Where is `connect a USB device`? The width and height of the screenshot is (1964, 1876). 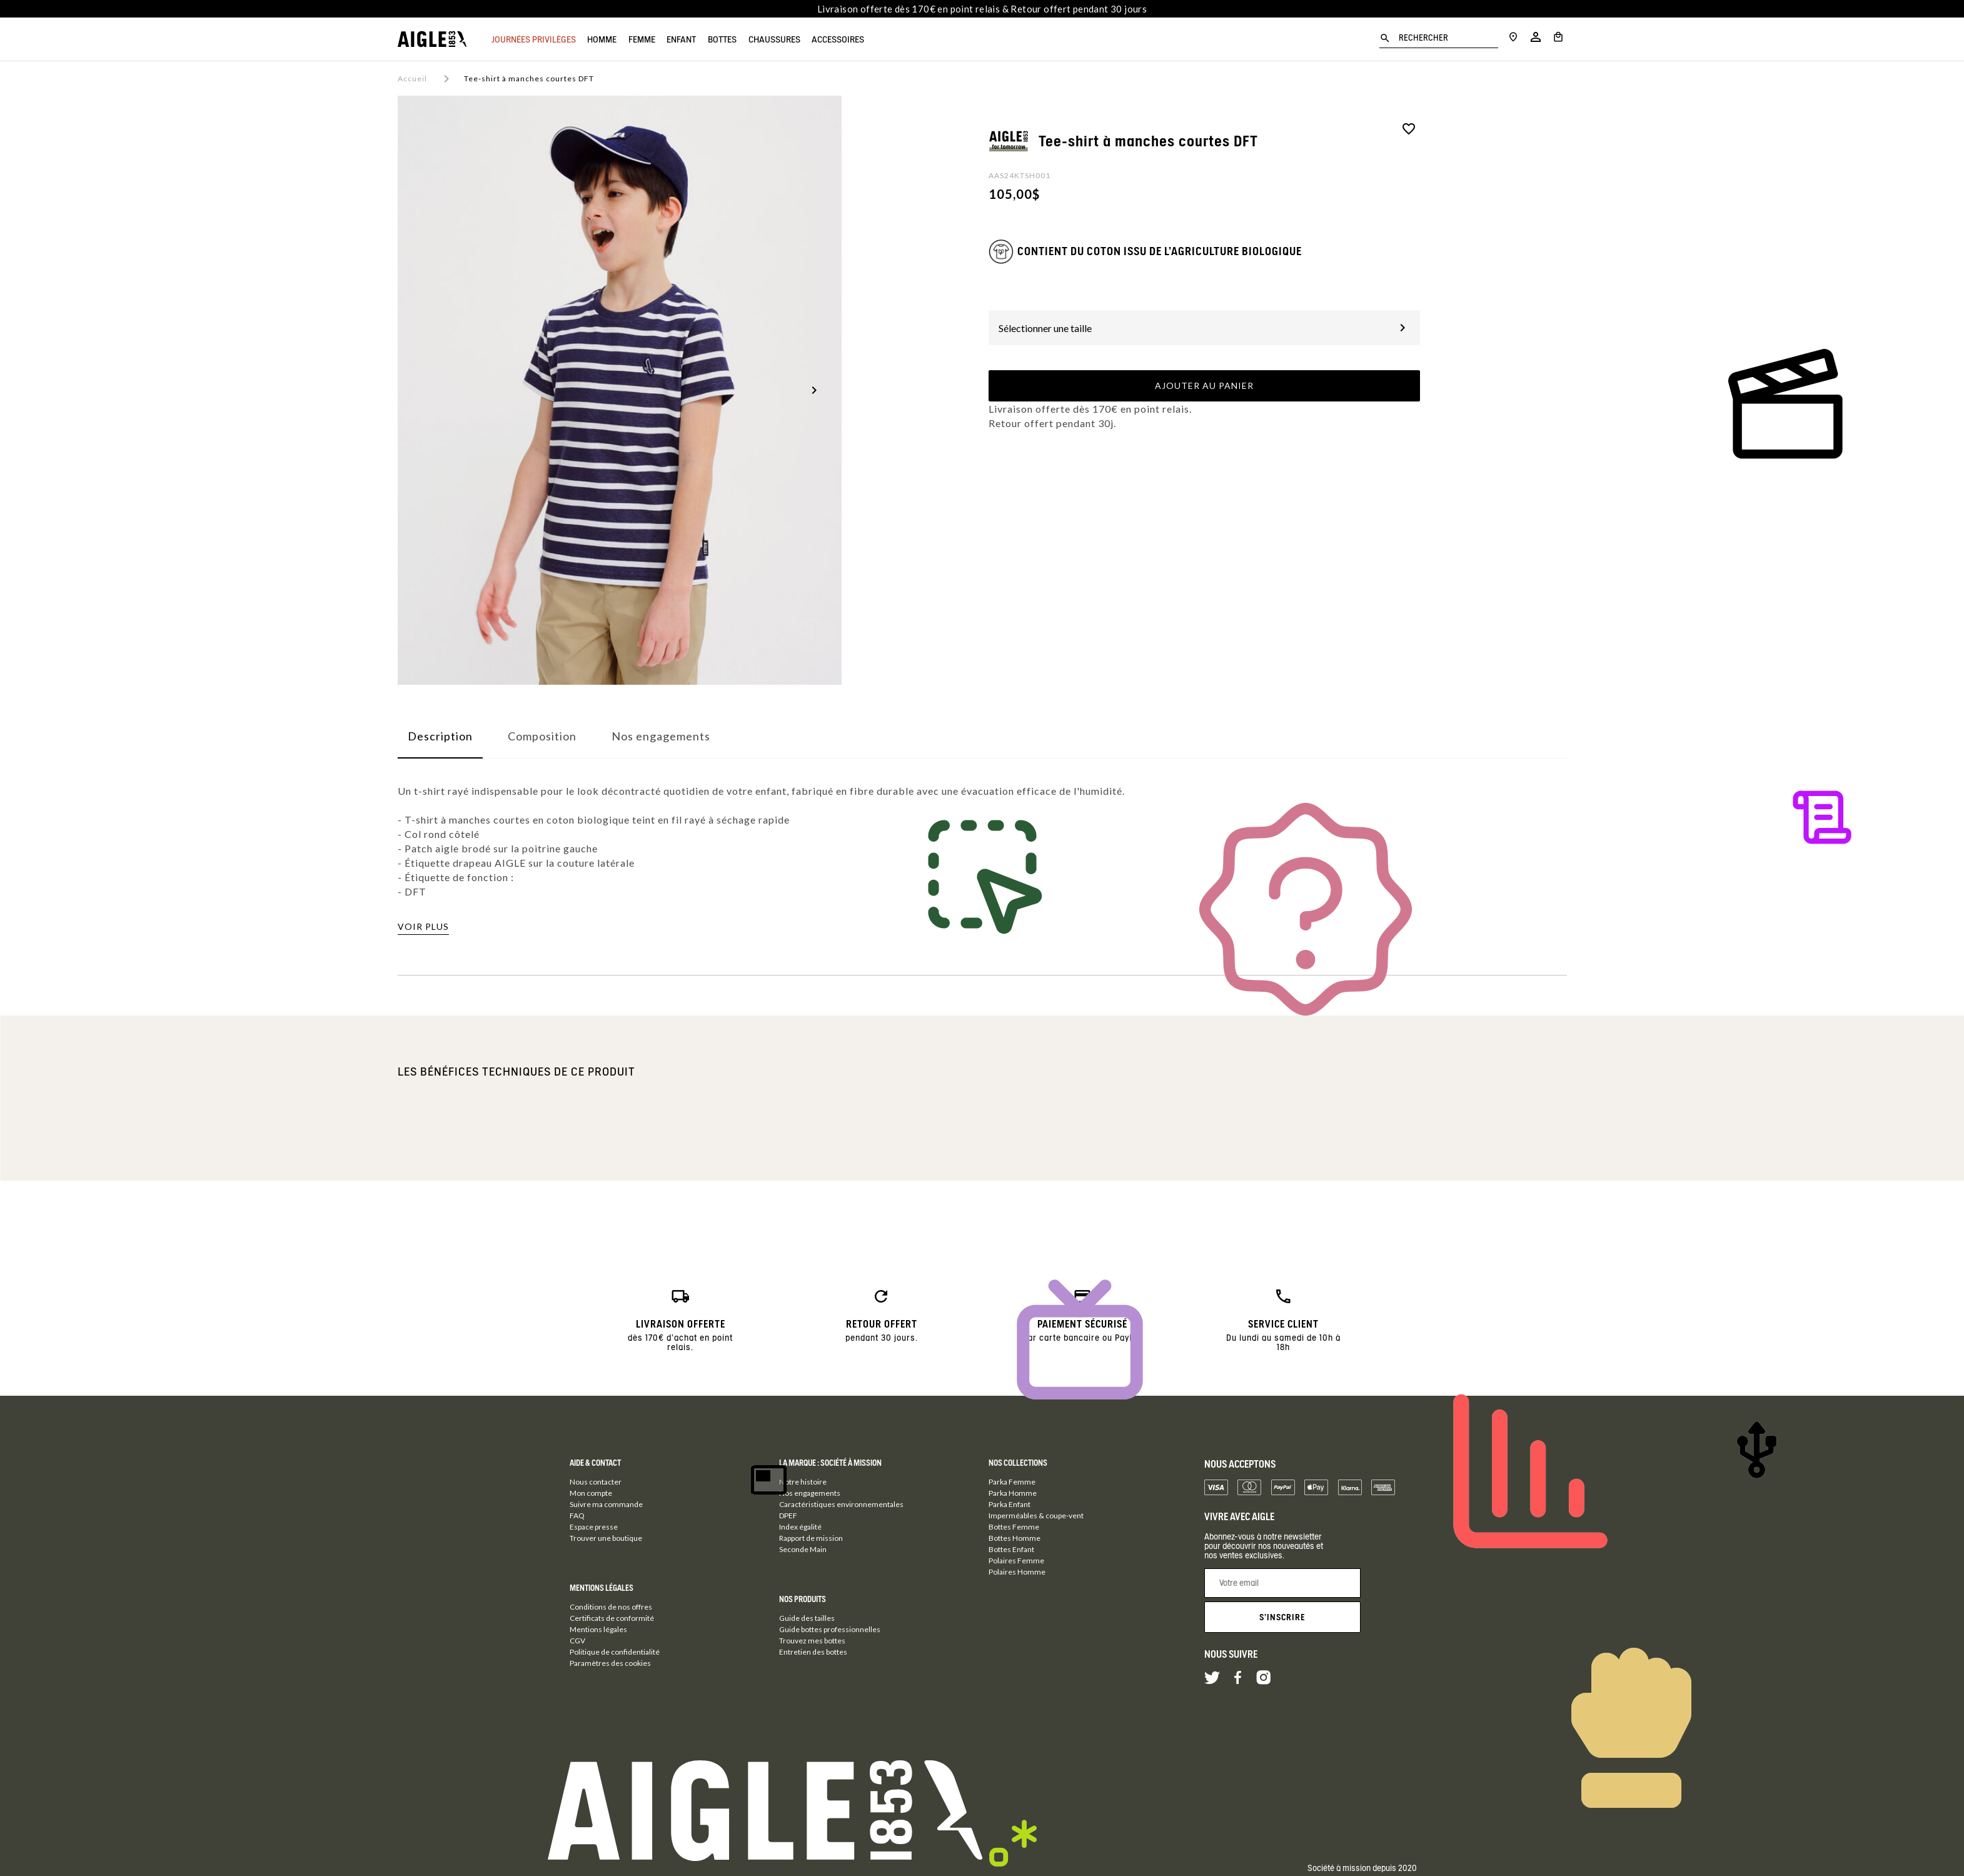 connect a USB device is located at coordinates (1756, 1450).